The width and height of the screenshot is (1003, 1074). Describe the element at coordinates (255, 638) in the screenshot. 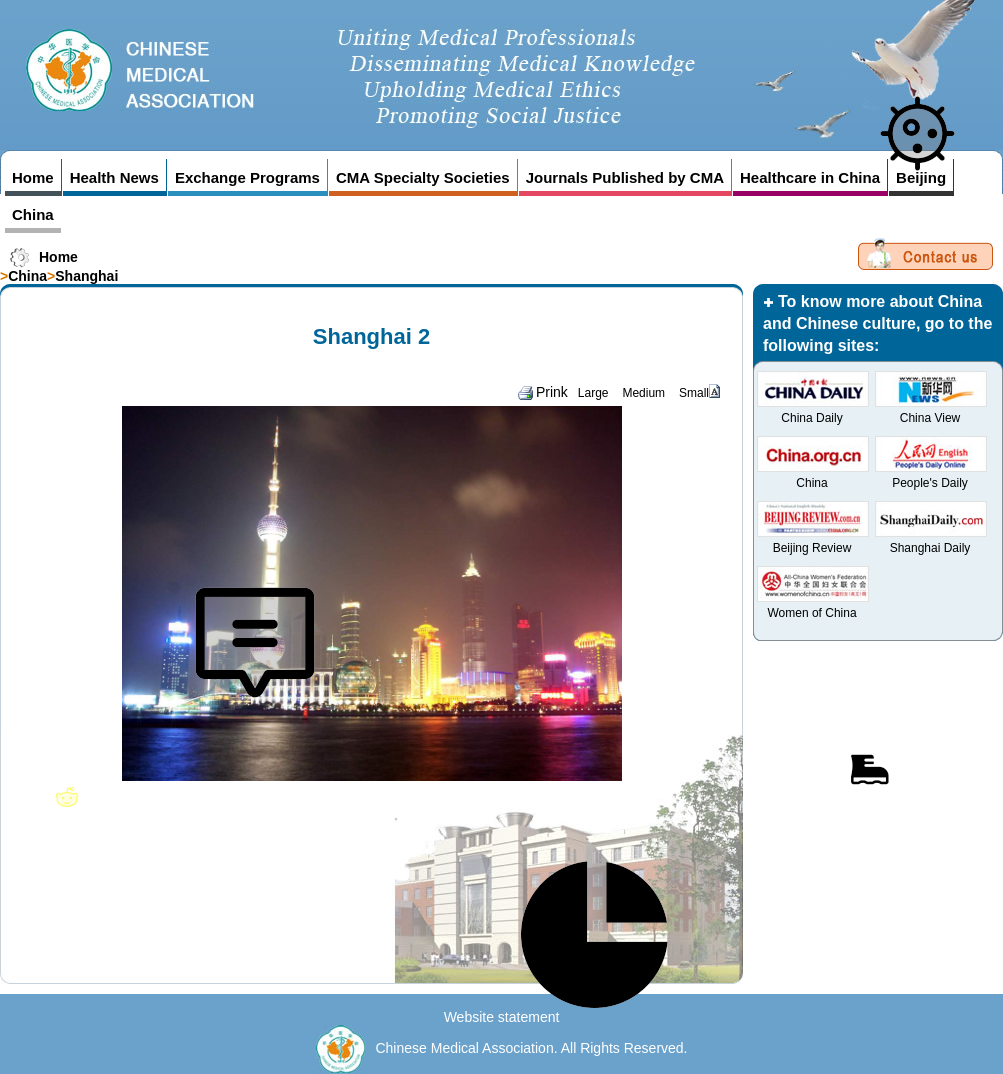

I see `open chat or messaging` at that location.